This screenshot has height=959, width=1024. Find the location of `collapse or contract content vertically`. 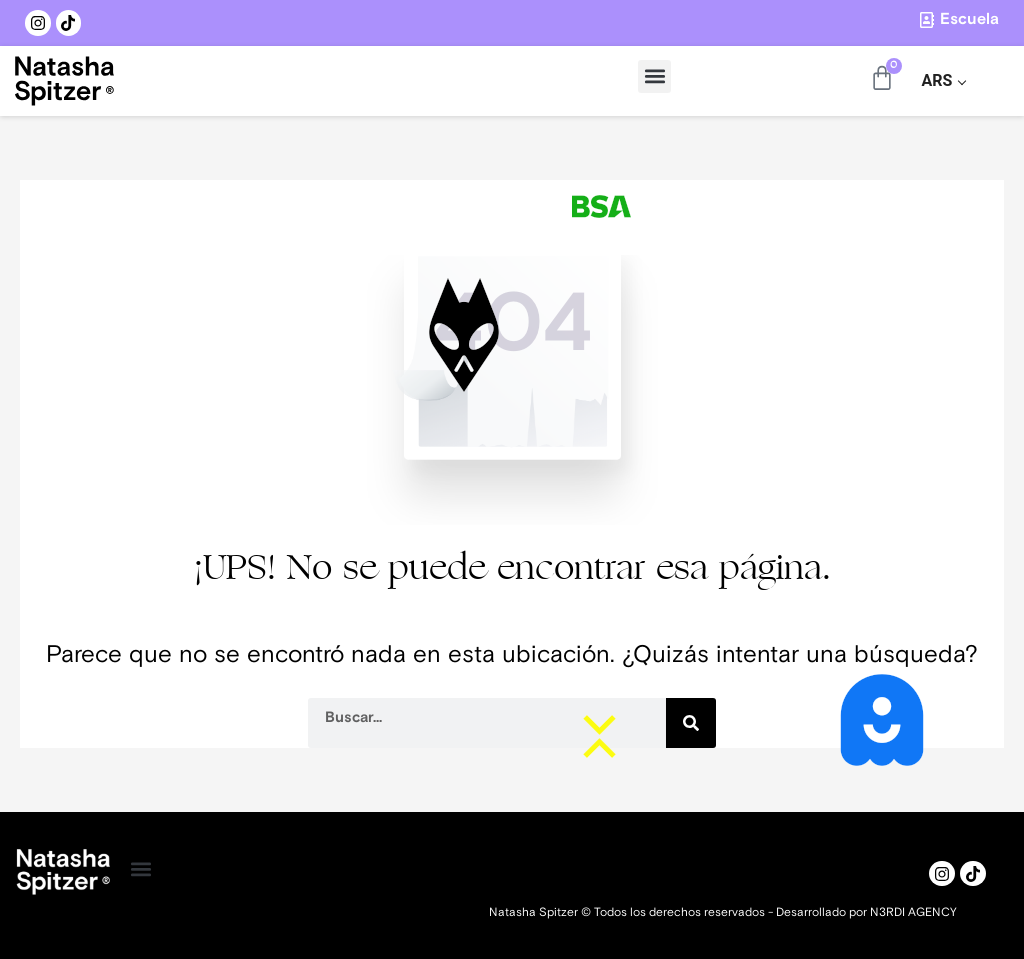

collapse or contract content vertically is located at coordinates (599, 736).